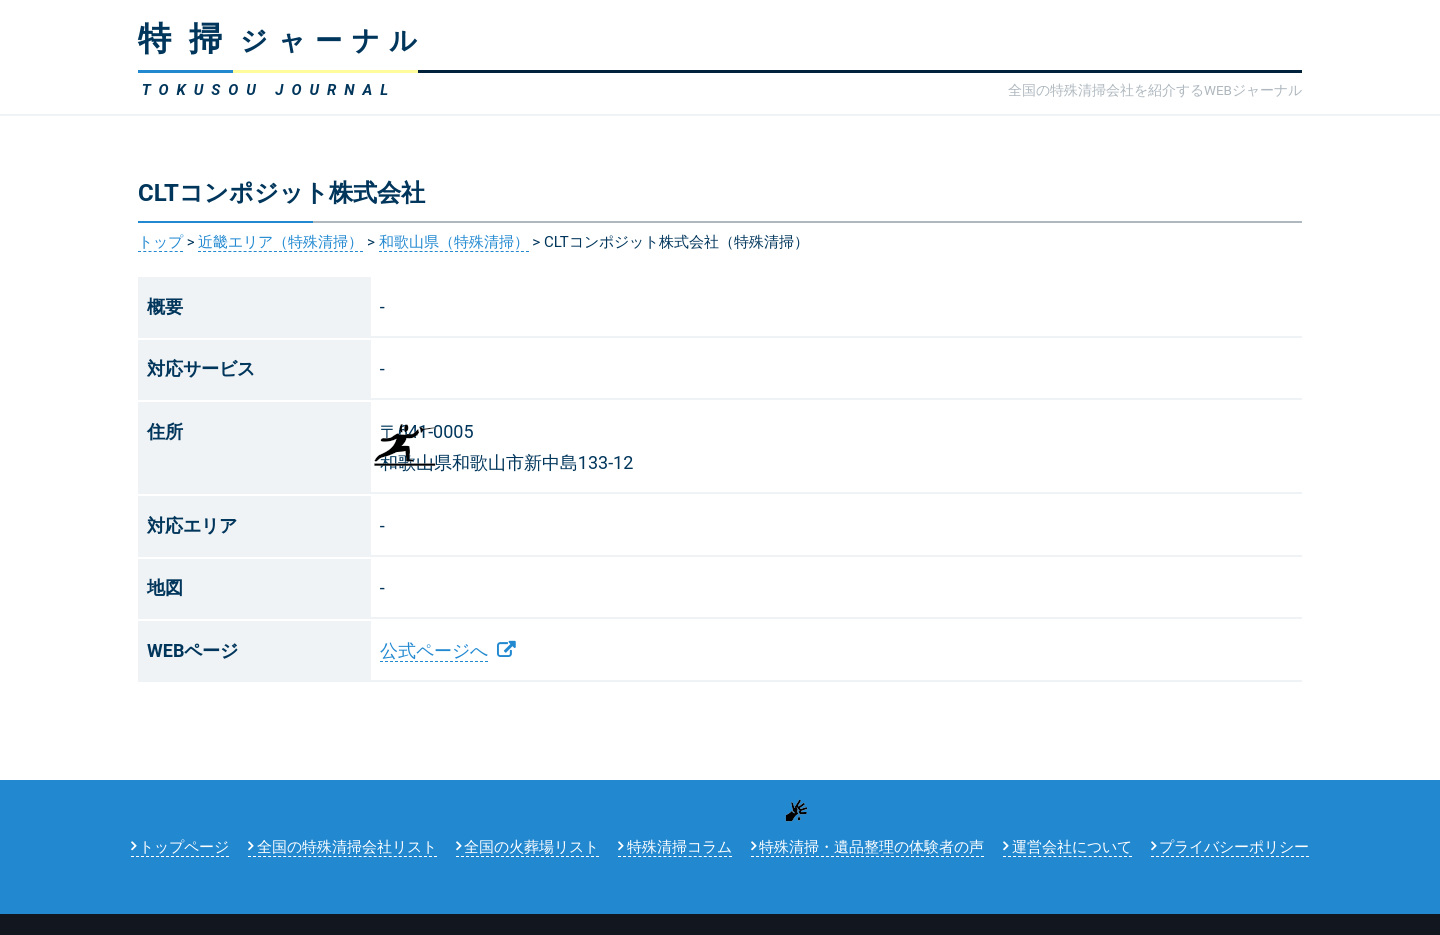 This screenshot has width=1440, height=935. I want to click on indicates injury or wound requiring first aid, so click(796, 810).